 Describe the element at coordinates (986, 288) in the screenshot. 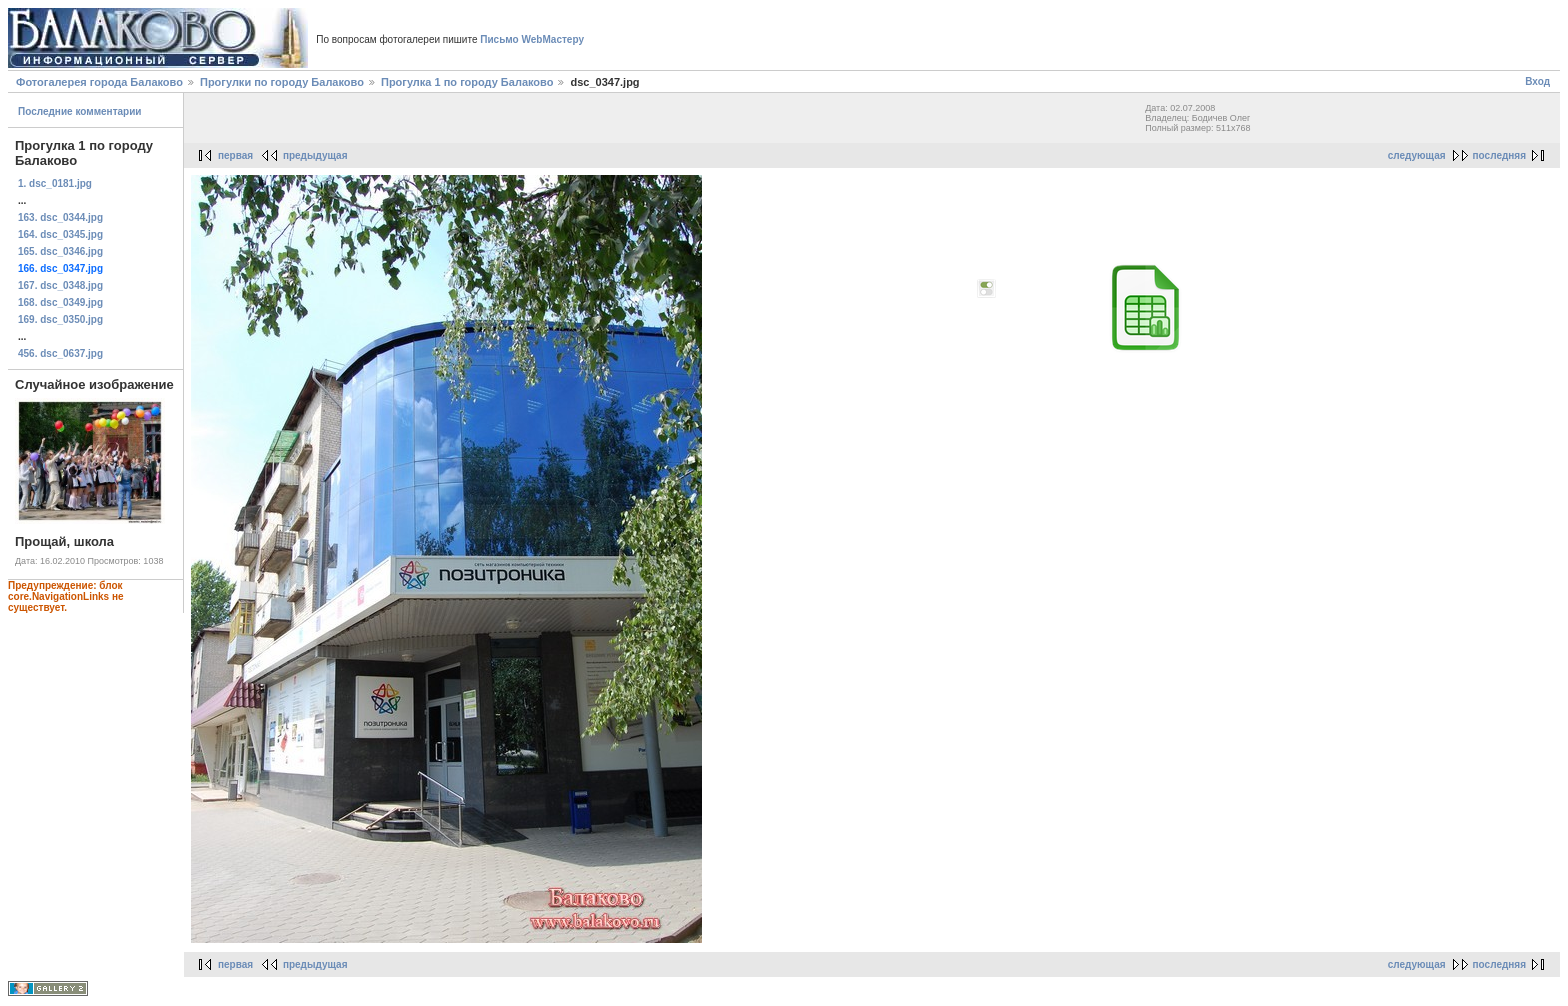

I see `open desktop preferences or settings` at that location.